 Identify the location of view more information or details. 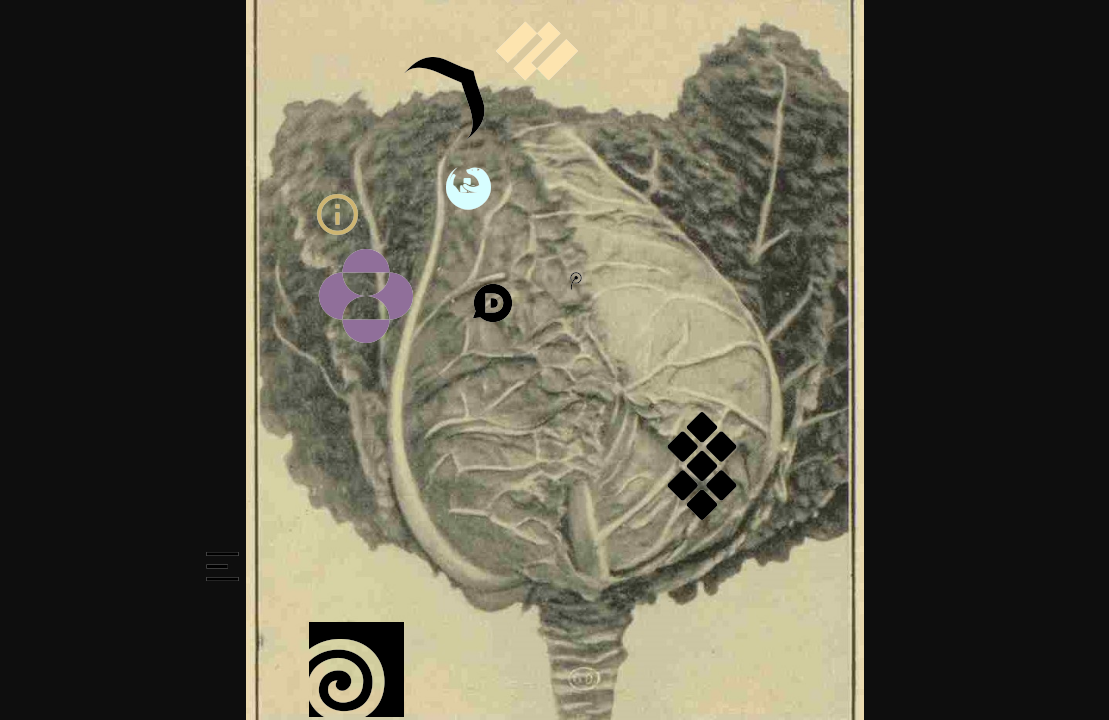
(337, 214).